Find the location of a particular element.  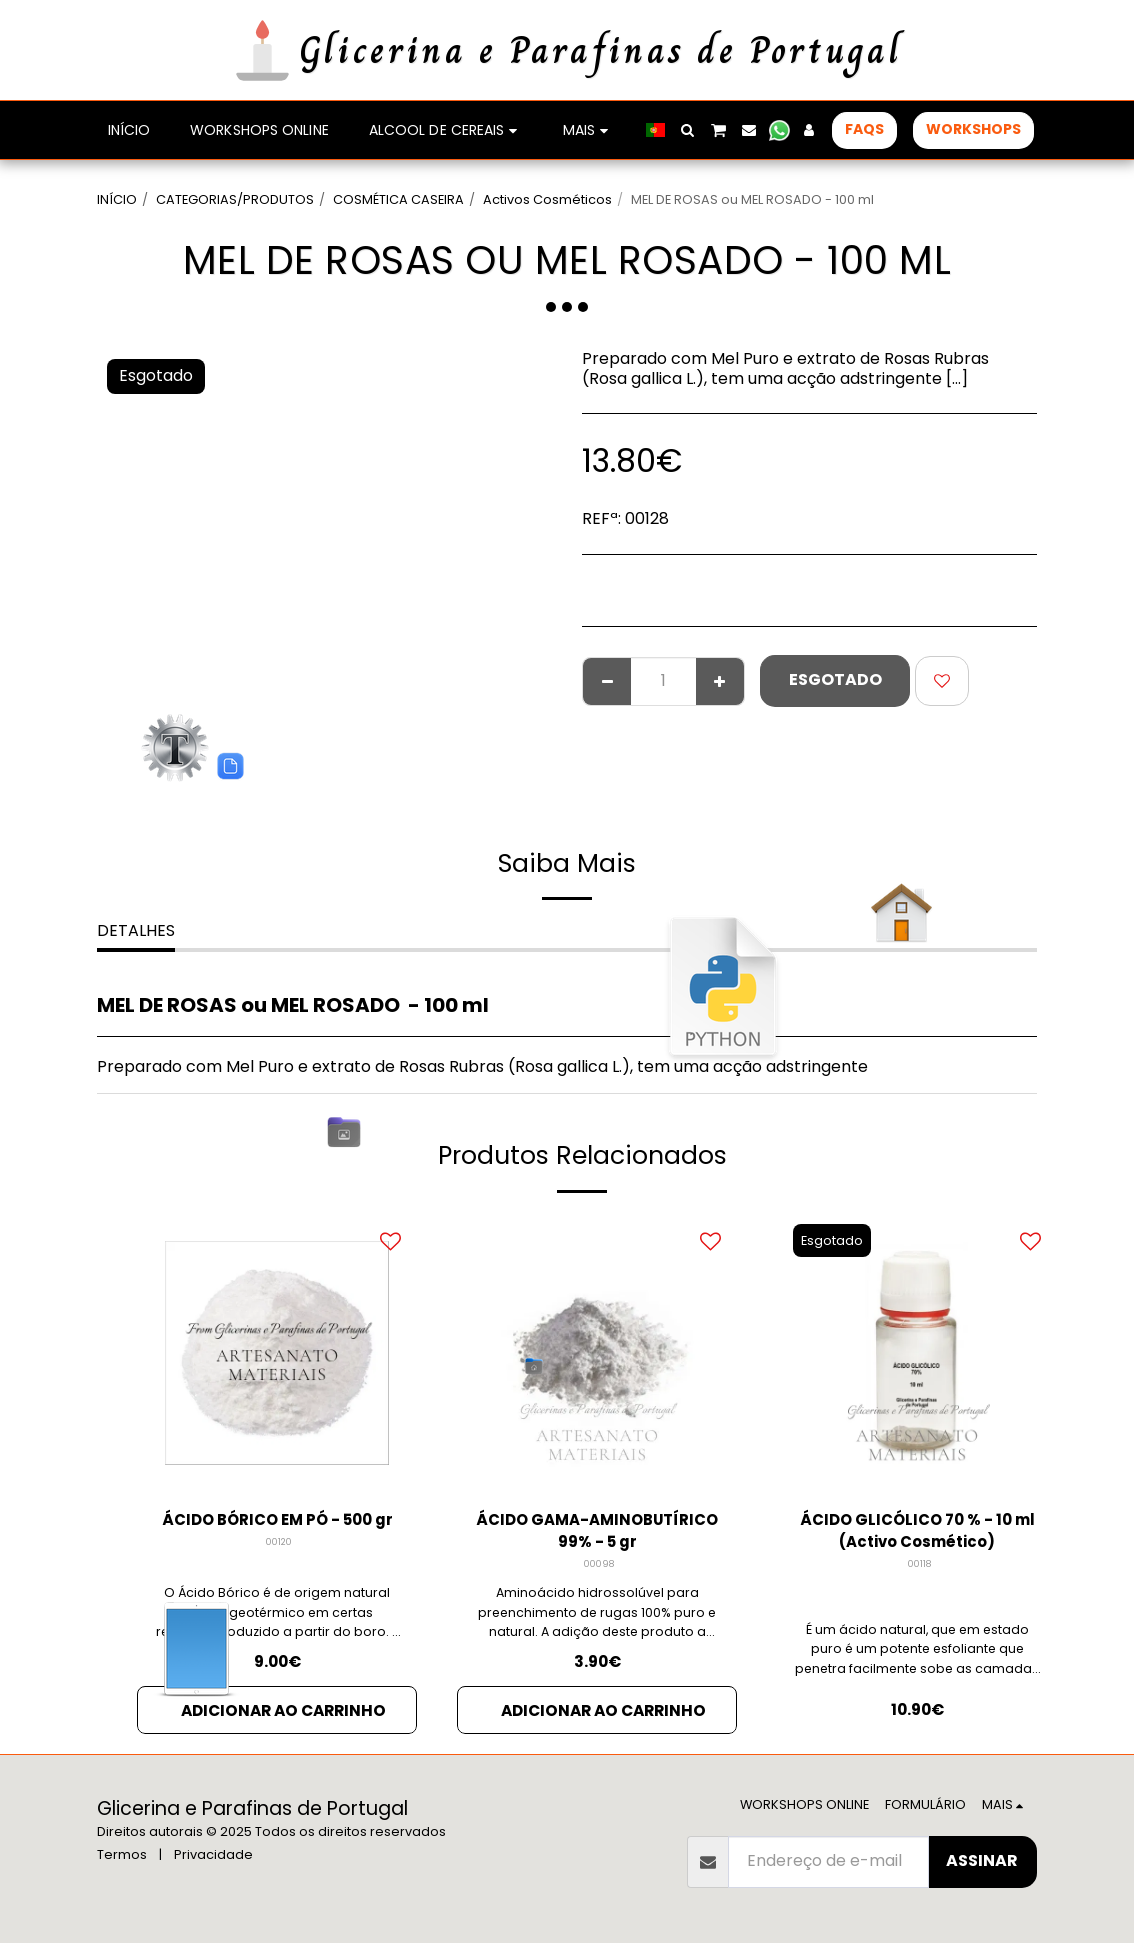

access text behavior settings in iMovie is located at coordinates (175, 748).